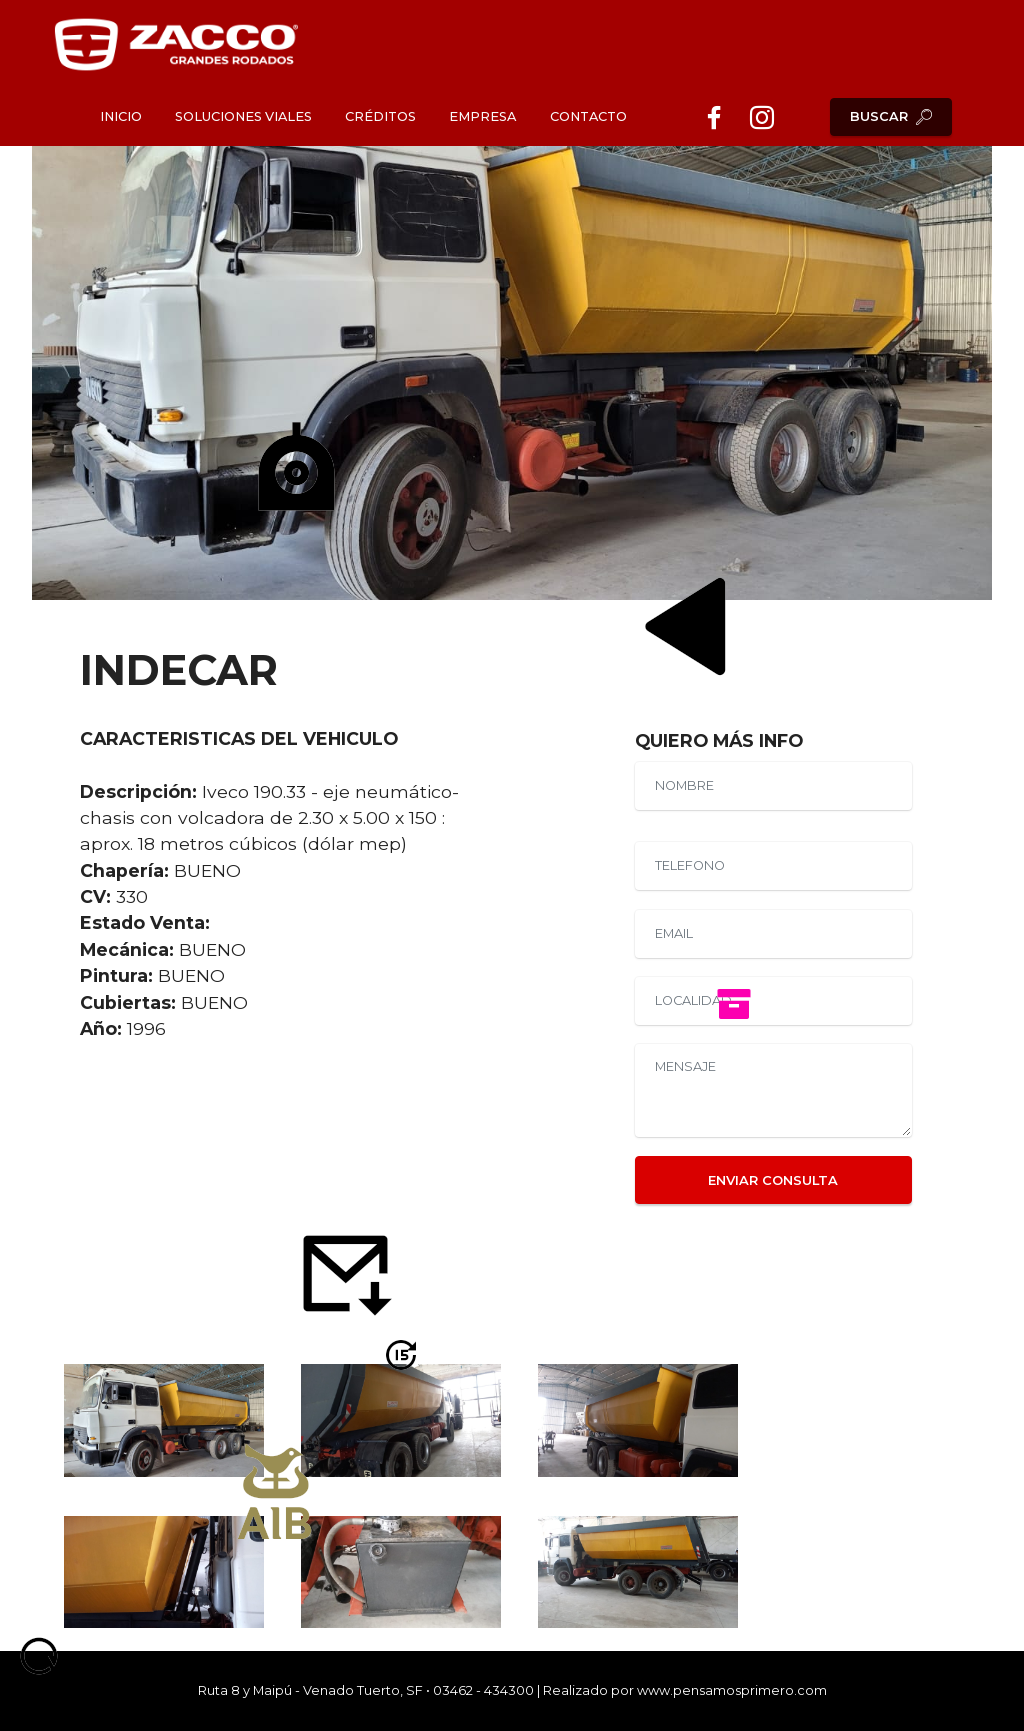  What do you see at coordinates (345, 1273) in the screenshot?
I see `download email or message` at bounding box center [345, 1273].